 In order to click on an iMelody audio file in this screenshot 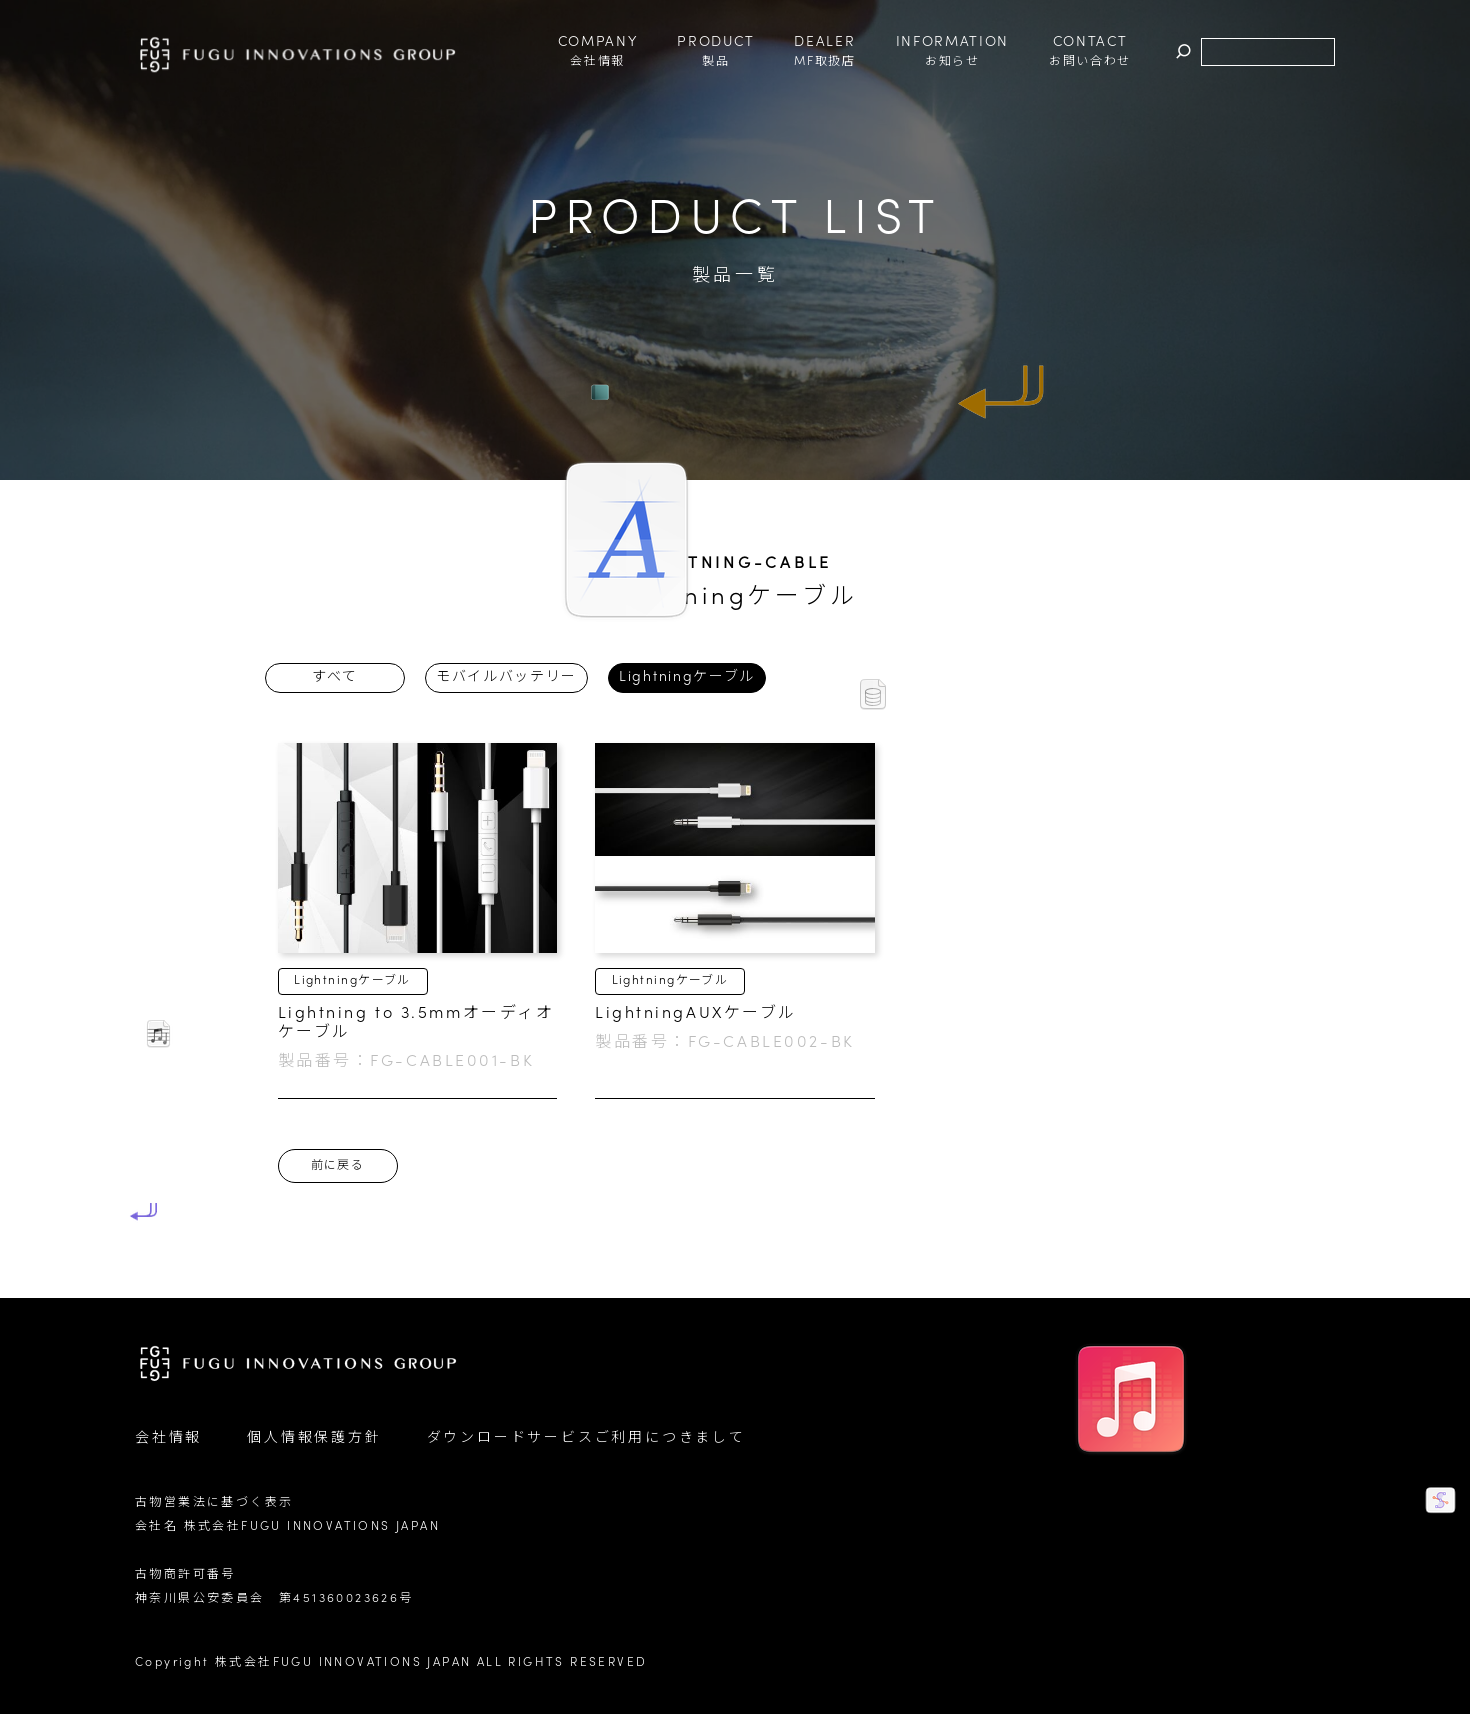, I will do `click(158, 1033)`.